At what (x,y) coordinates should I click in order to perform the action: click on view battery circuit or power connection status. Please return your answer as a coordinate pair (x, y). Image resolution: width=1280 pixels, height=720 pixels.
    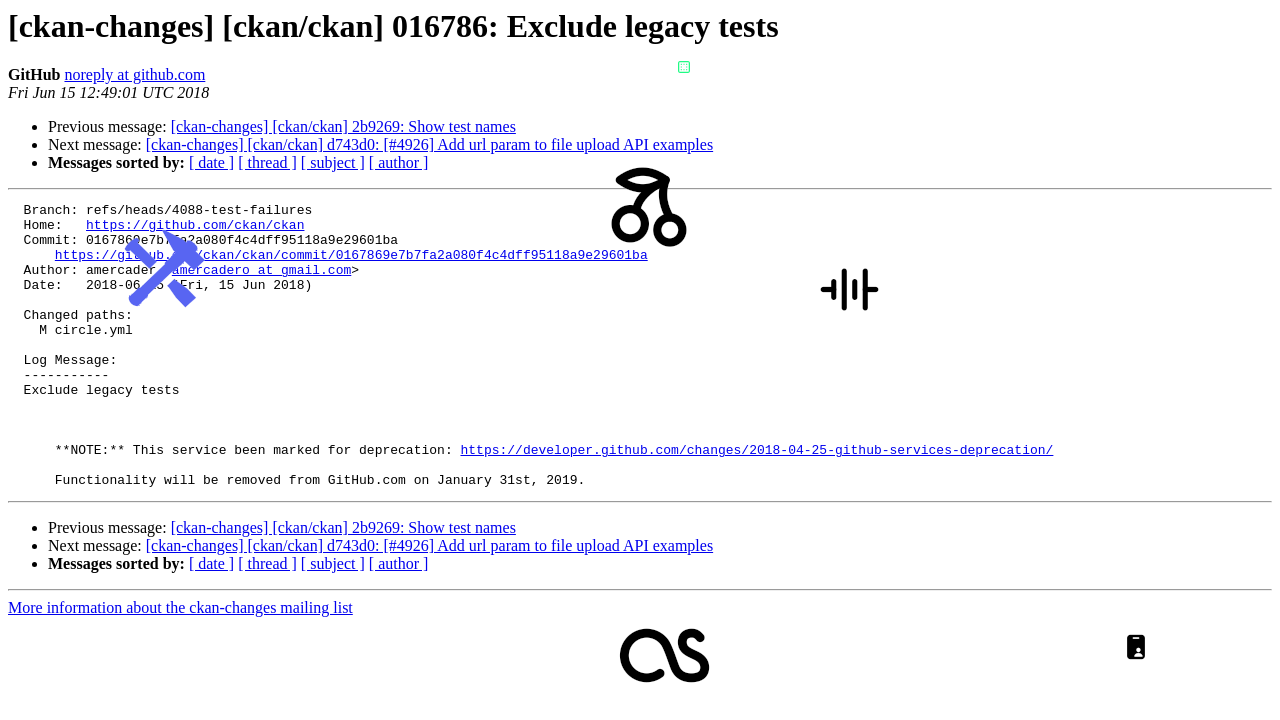
    Looking at the image, I should click on (849, 289).